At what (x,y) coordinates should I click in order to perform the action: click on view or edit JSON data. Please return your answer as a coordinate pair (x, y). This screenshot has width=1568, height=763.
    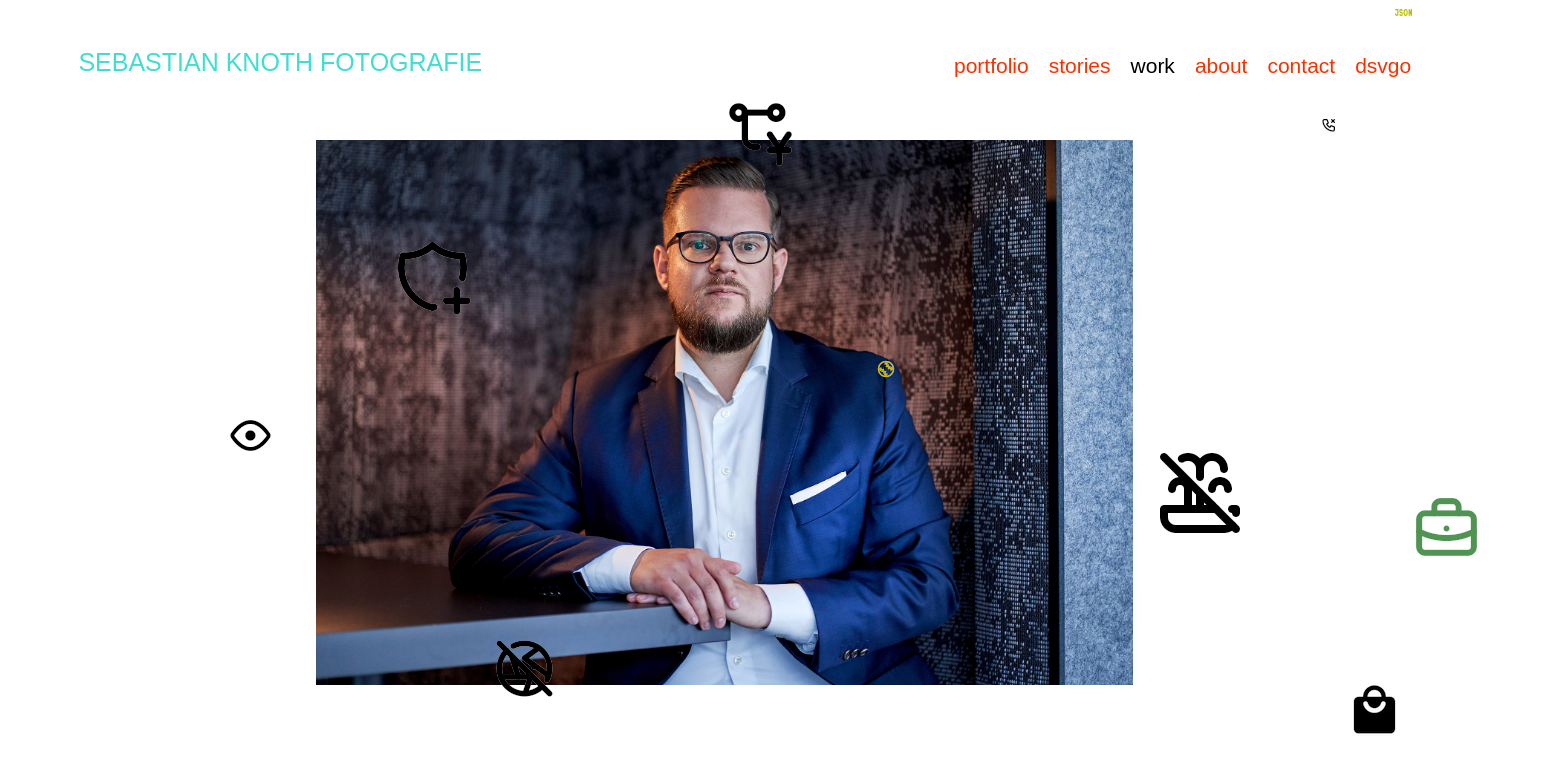
    Looking at the image, I should click on (1403, 12).